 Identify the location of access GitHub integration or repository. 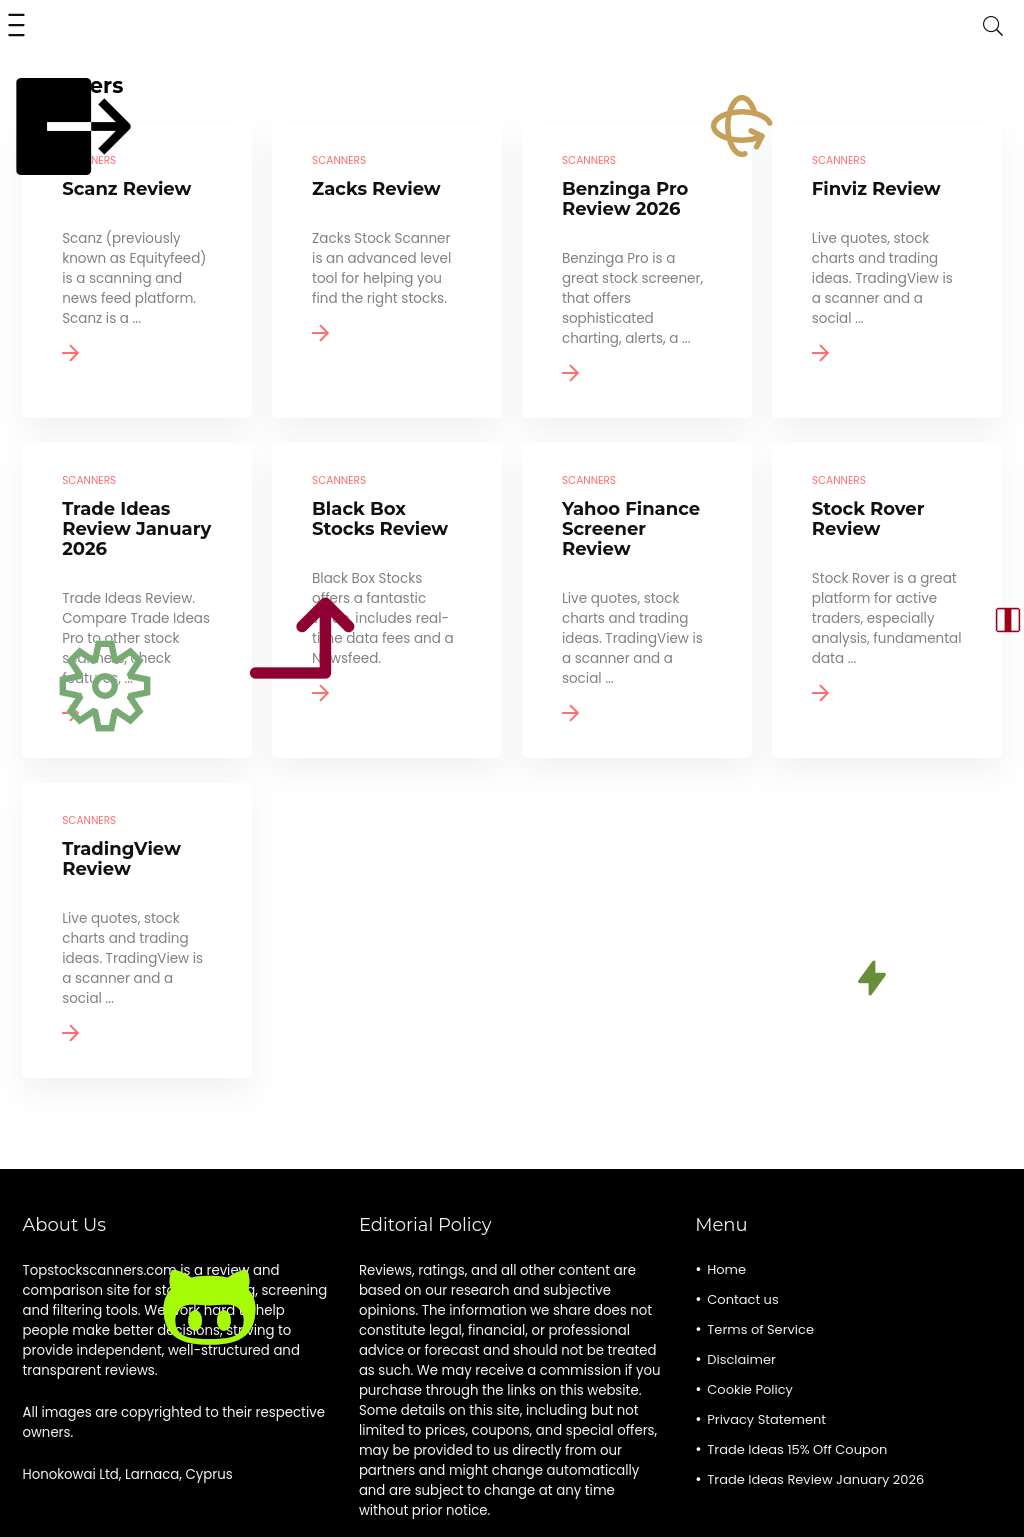
(209, 1304).